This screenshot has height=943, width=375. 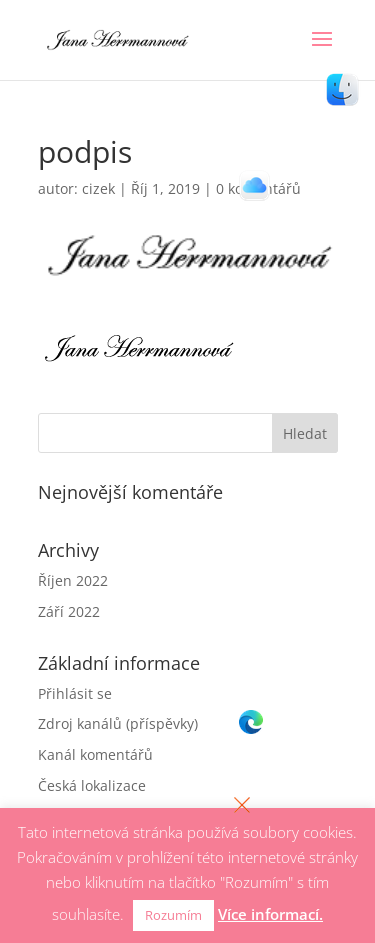 I want to click on open Finder to browse files and folders, so click(x=342, y=89).